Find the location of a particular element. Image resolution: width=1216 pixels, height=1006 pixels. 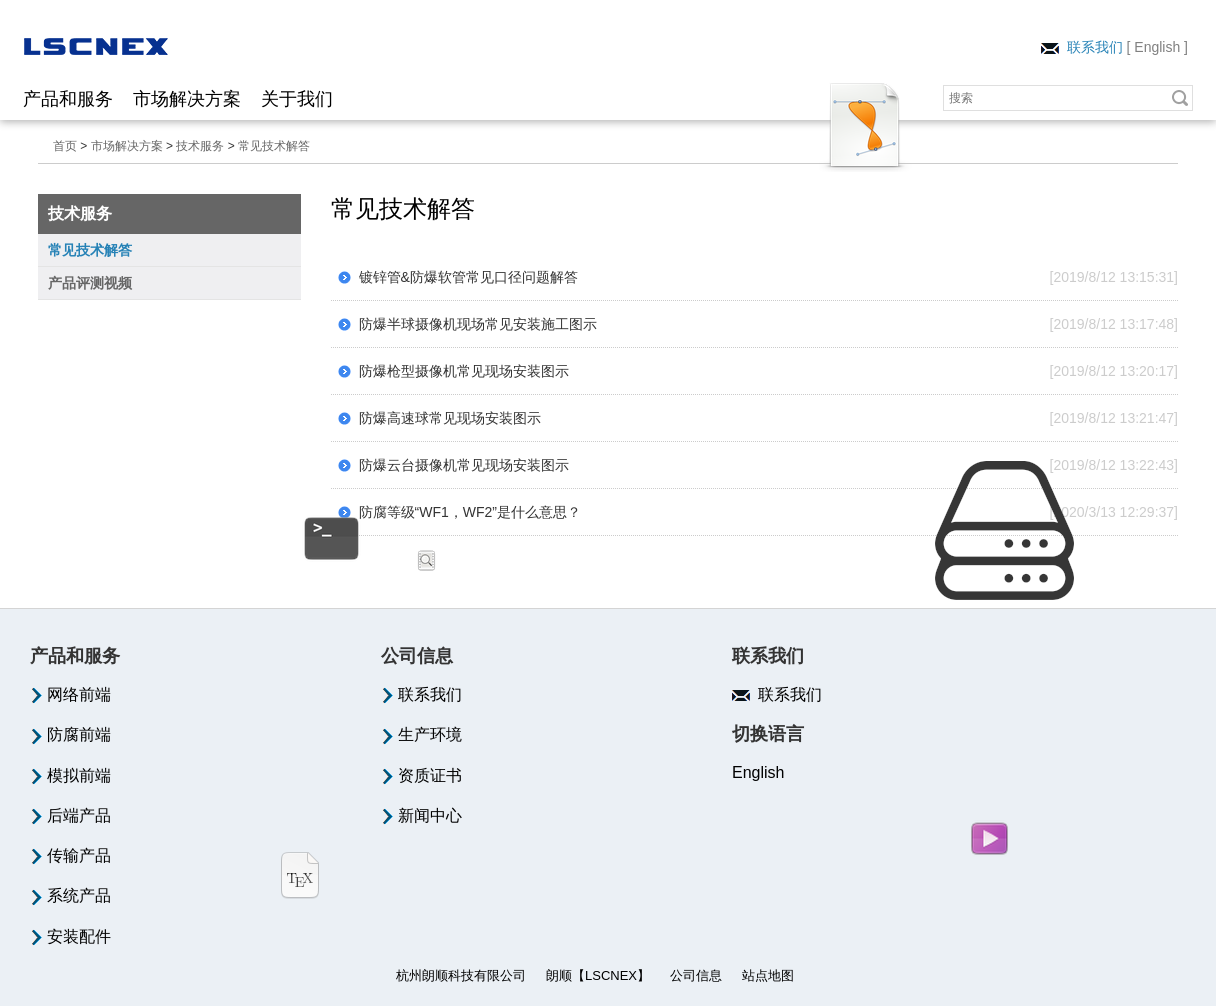

a LaTeX or TeX document file is located at coordinates (300, 875).